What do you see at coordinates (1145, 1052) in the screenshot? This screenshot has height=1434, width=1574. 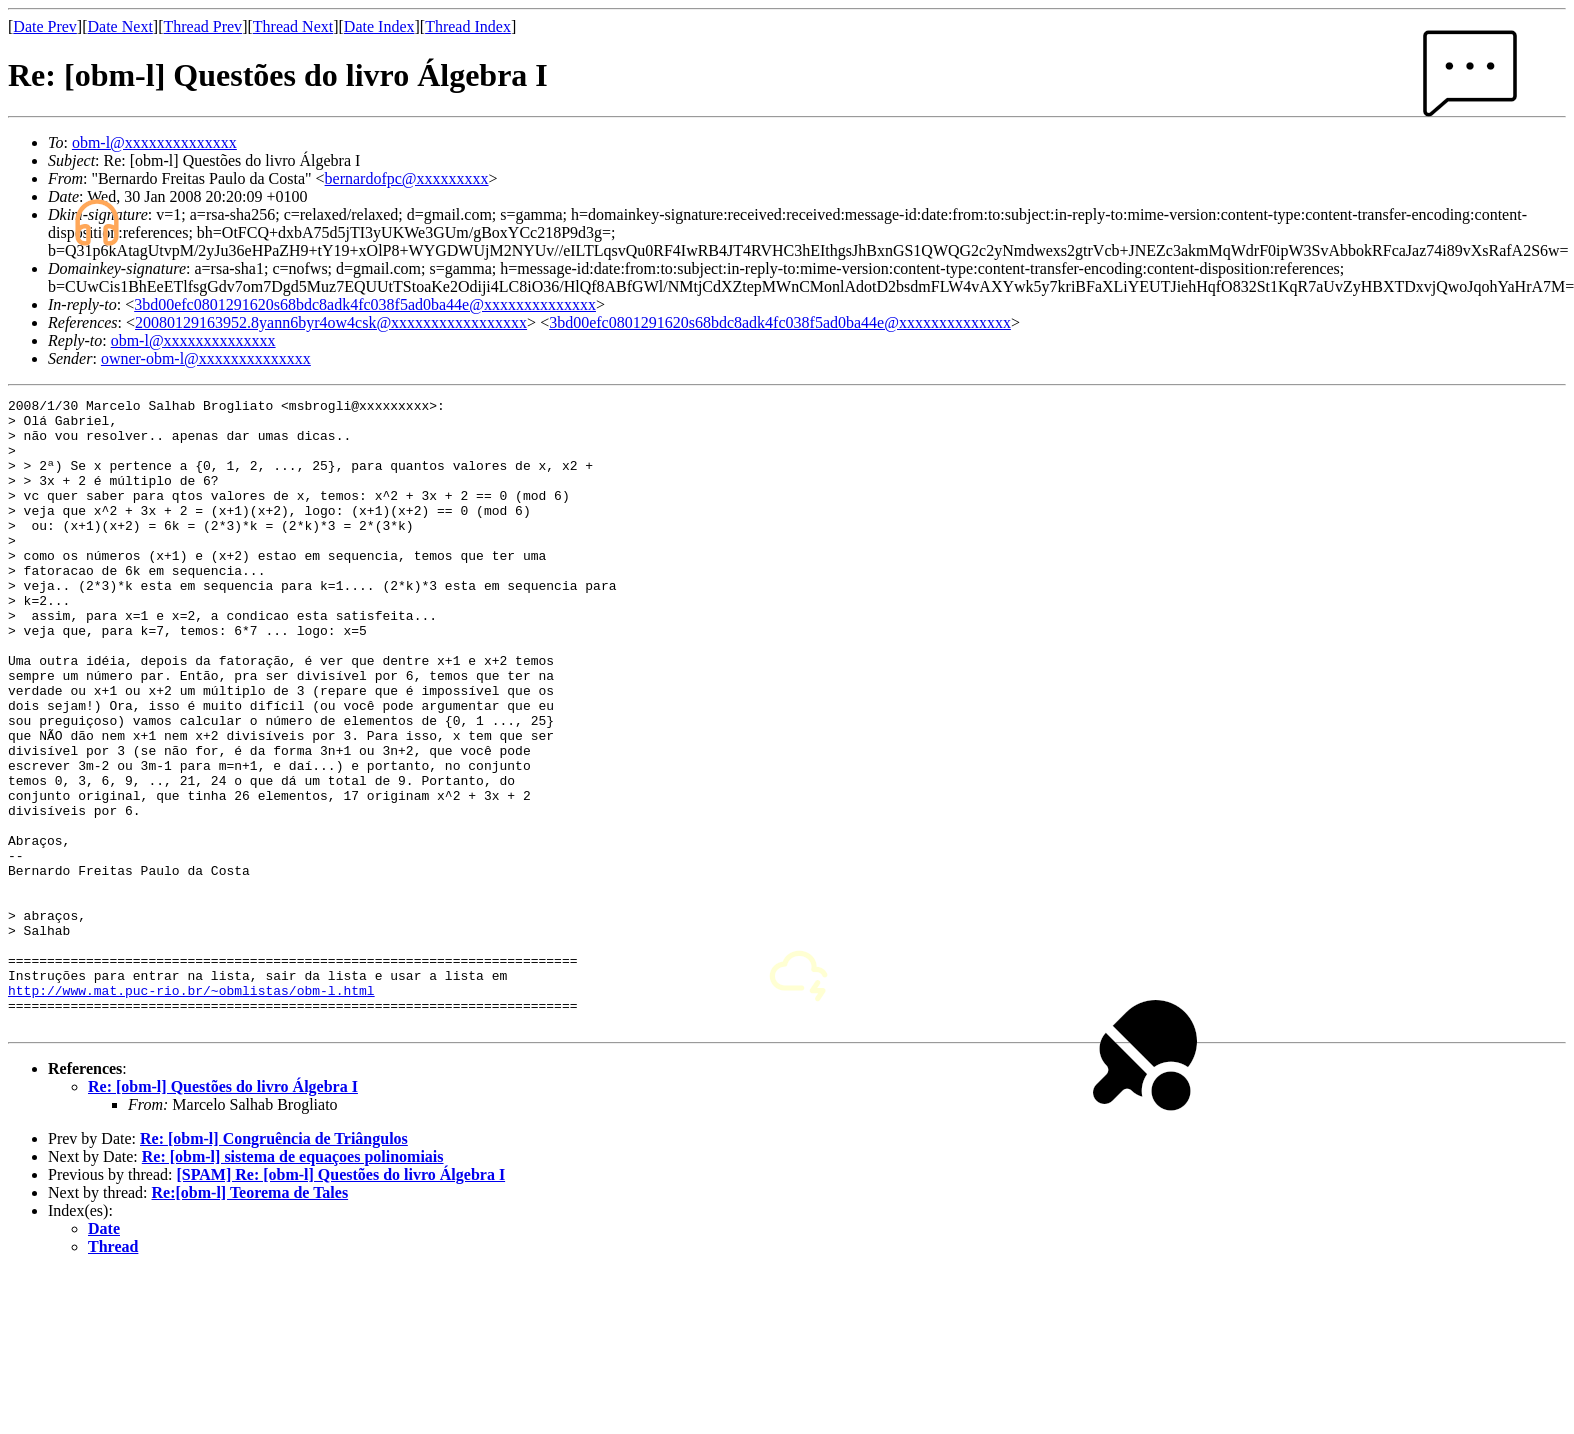 I see `access table tennis or ping pong games` at bounding box center [1145, 1052].